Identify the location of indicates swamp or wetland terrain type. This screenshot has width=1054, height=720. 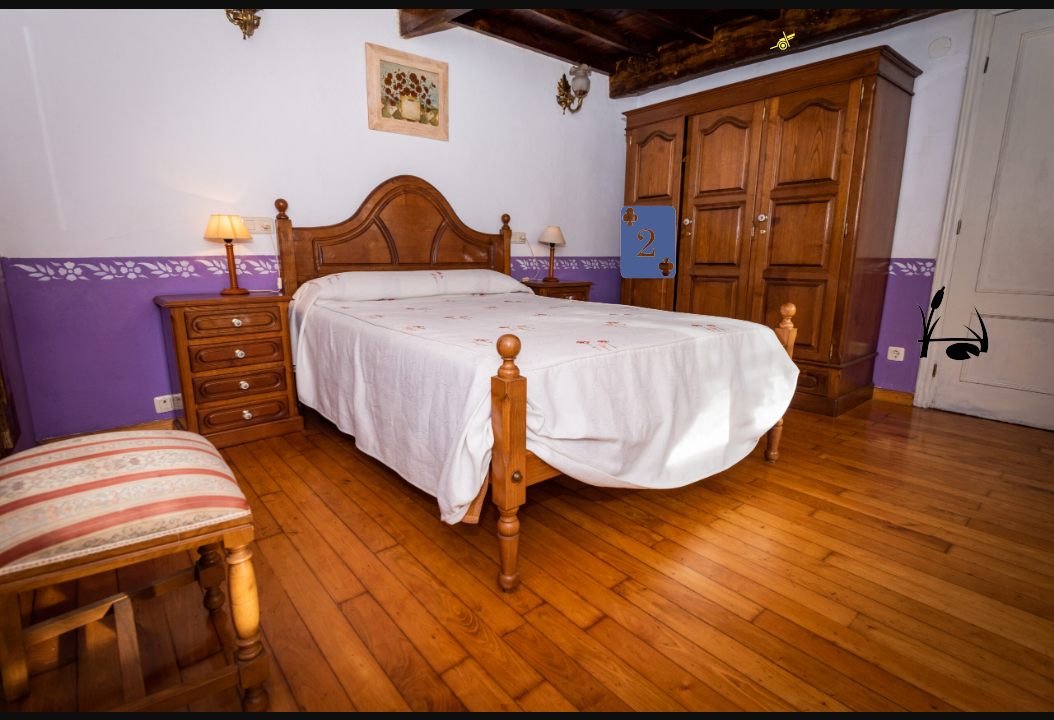
(952, 322).